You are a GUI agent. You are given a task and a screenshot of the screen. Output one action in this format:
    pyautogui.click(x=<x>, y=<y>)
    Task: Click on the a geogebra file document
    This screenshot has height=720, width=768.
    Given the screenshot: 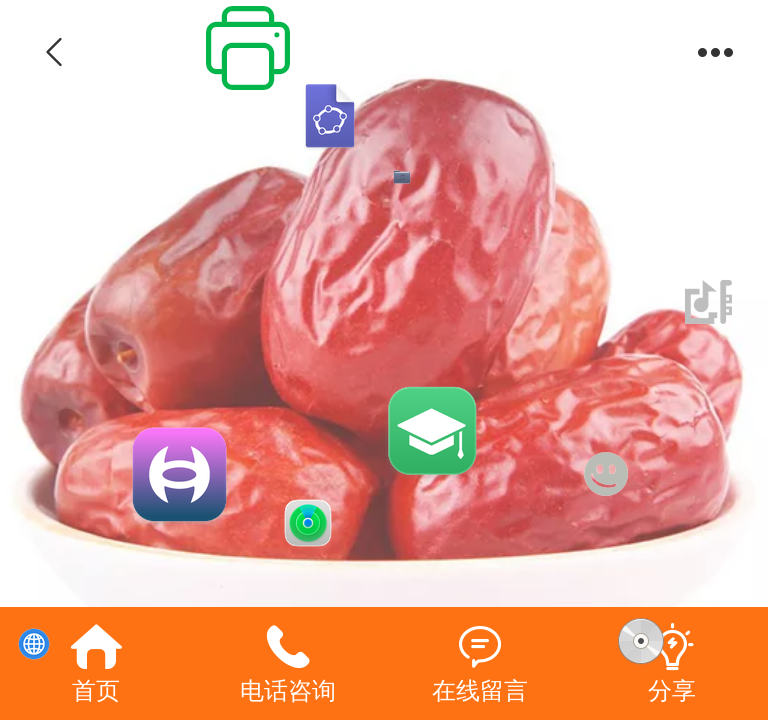 What is the action you would take?
    pyautogui.click(x=330, y=117)
    